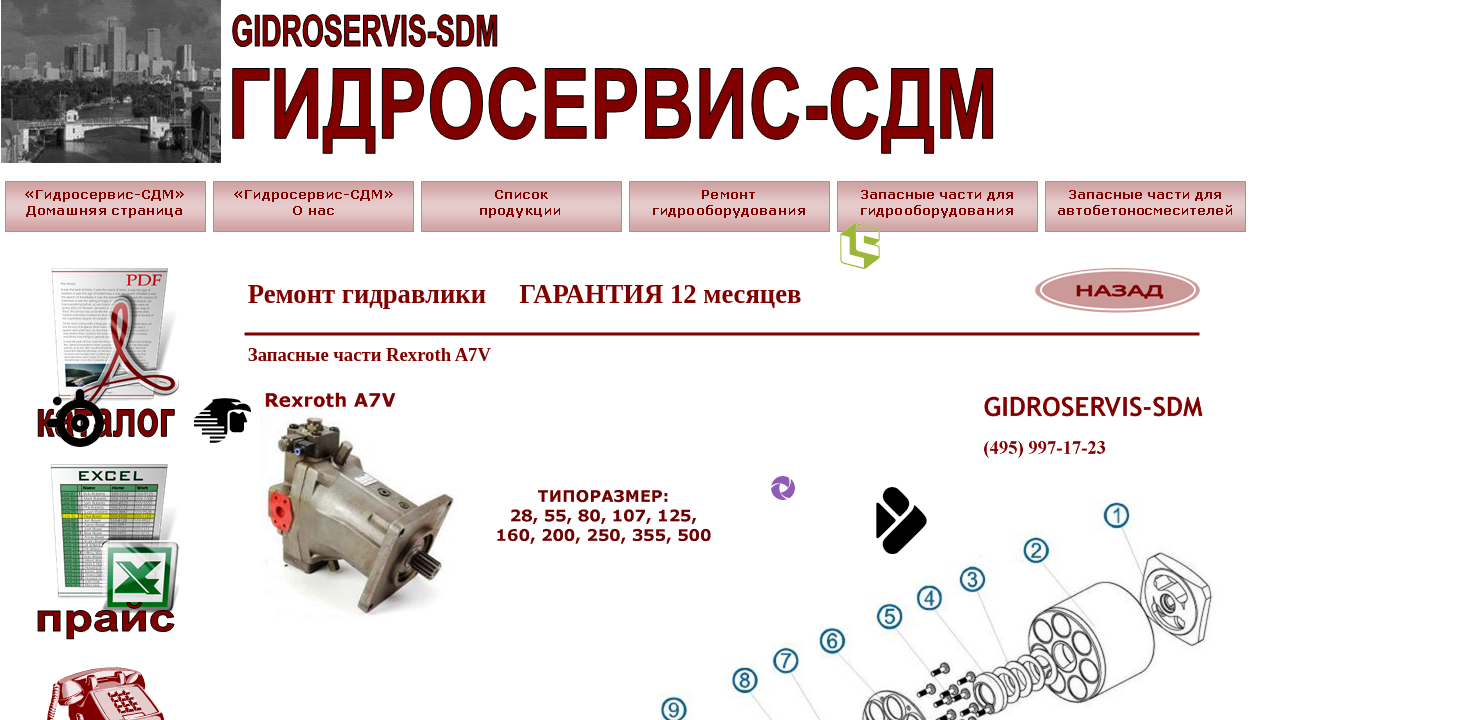 The image size is (1462, 720). What do you see at coordinates (901, 520) in the screenshot?
I see `apache doris database logo` at bounding box center [901, 520].